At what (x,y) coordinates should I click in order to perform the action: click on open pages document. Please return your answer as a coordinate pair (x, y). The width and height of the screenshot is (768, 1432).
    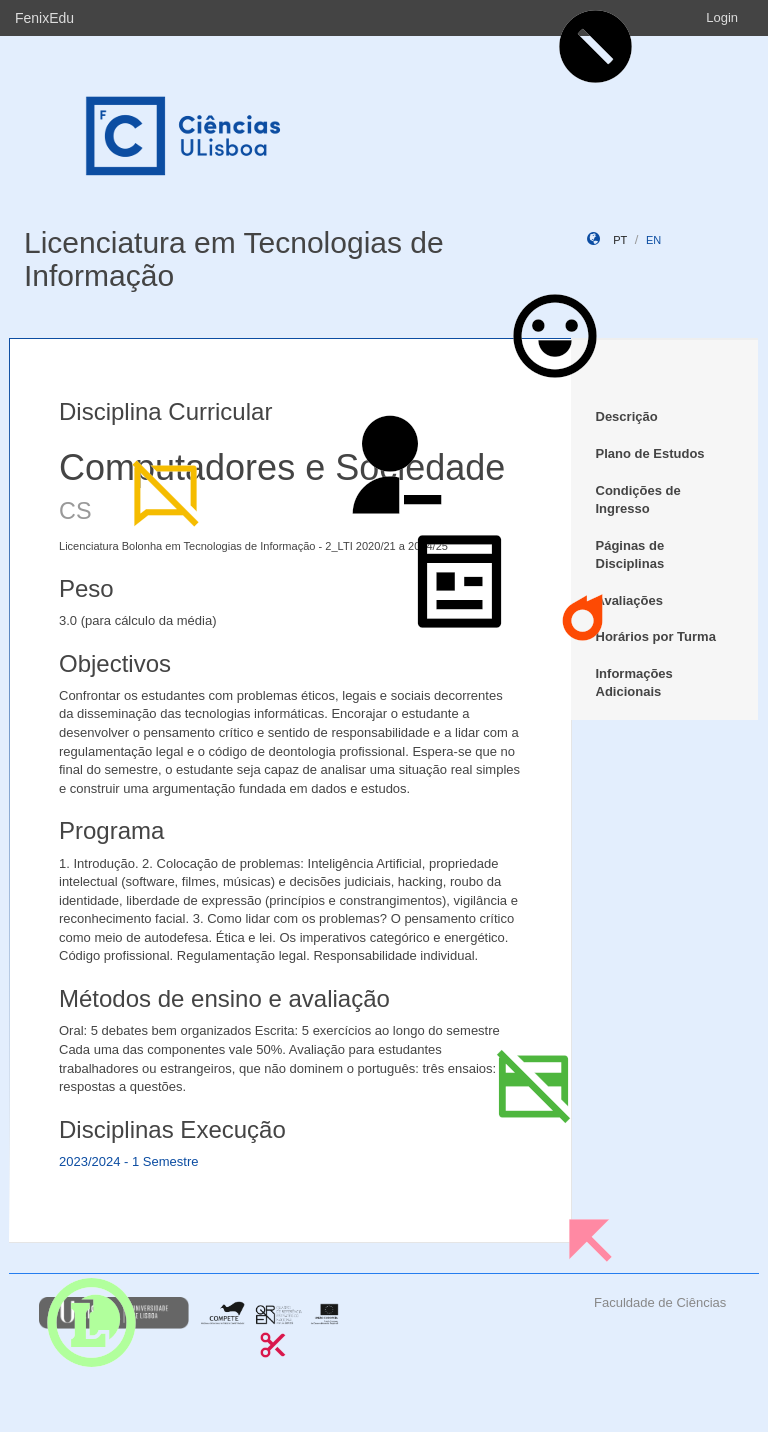
    Looking at the image, I should click on (459, 581).